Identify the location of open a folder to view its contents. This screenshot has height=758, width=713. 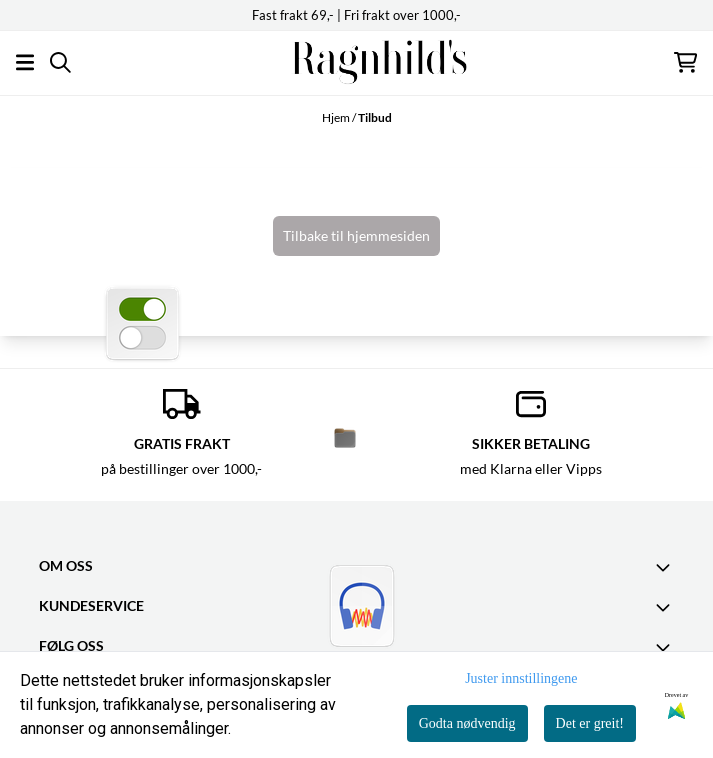
(345, 438).